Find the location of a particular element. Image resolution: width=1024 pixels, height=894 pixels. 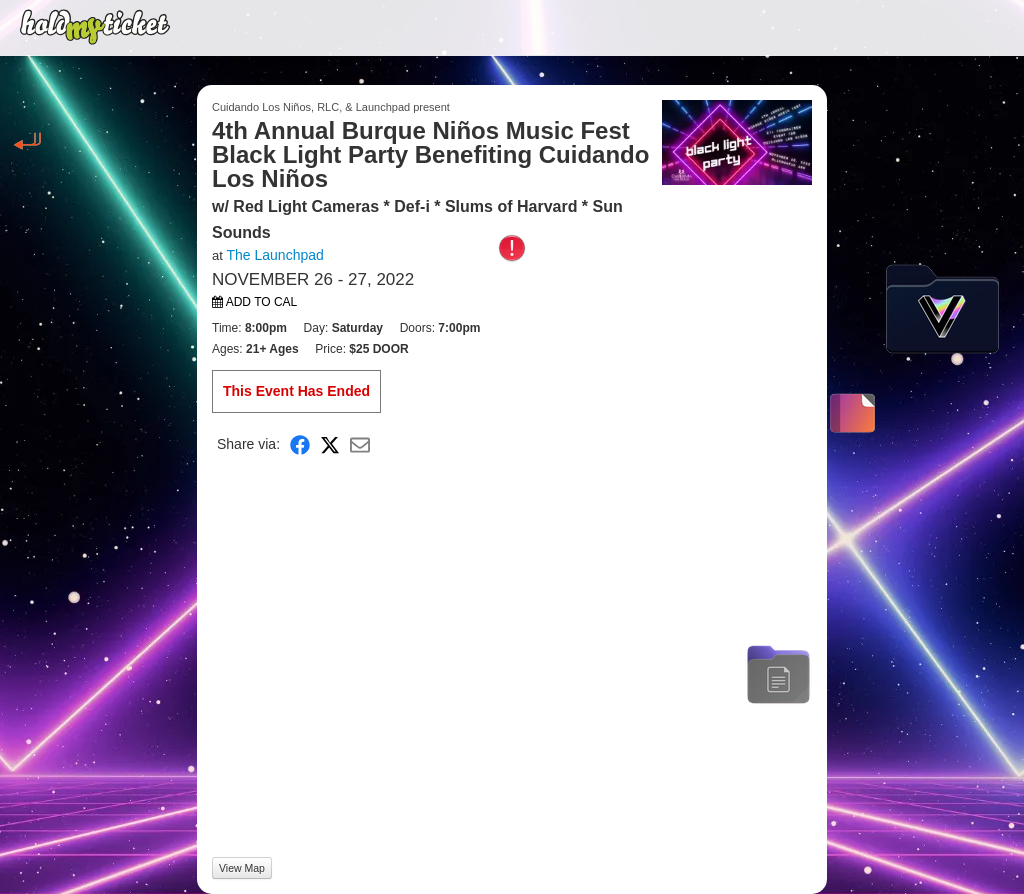

open wondershare videap project files folder is located at coordinates (942, 312).